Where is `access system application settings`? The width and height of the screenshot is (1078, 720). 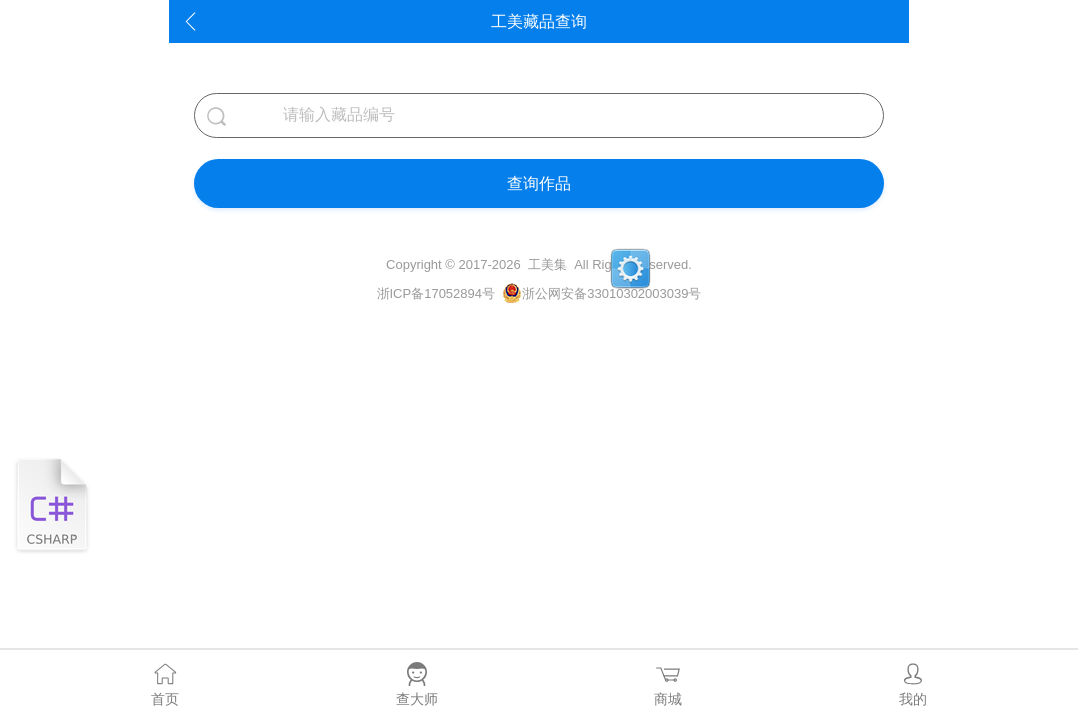
access system application settings is located at coordinates (630, 268).